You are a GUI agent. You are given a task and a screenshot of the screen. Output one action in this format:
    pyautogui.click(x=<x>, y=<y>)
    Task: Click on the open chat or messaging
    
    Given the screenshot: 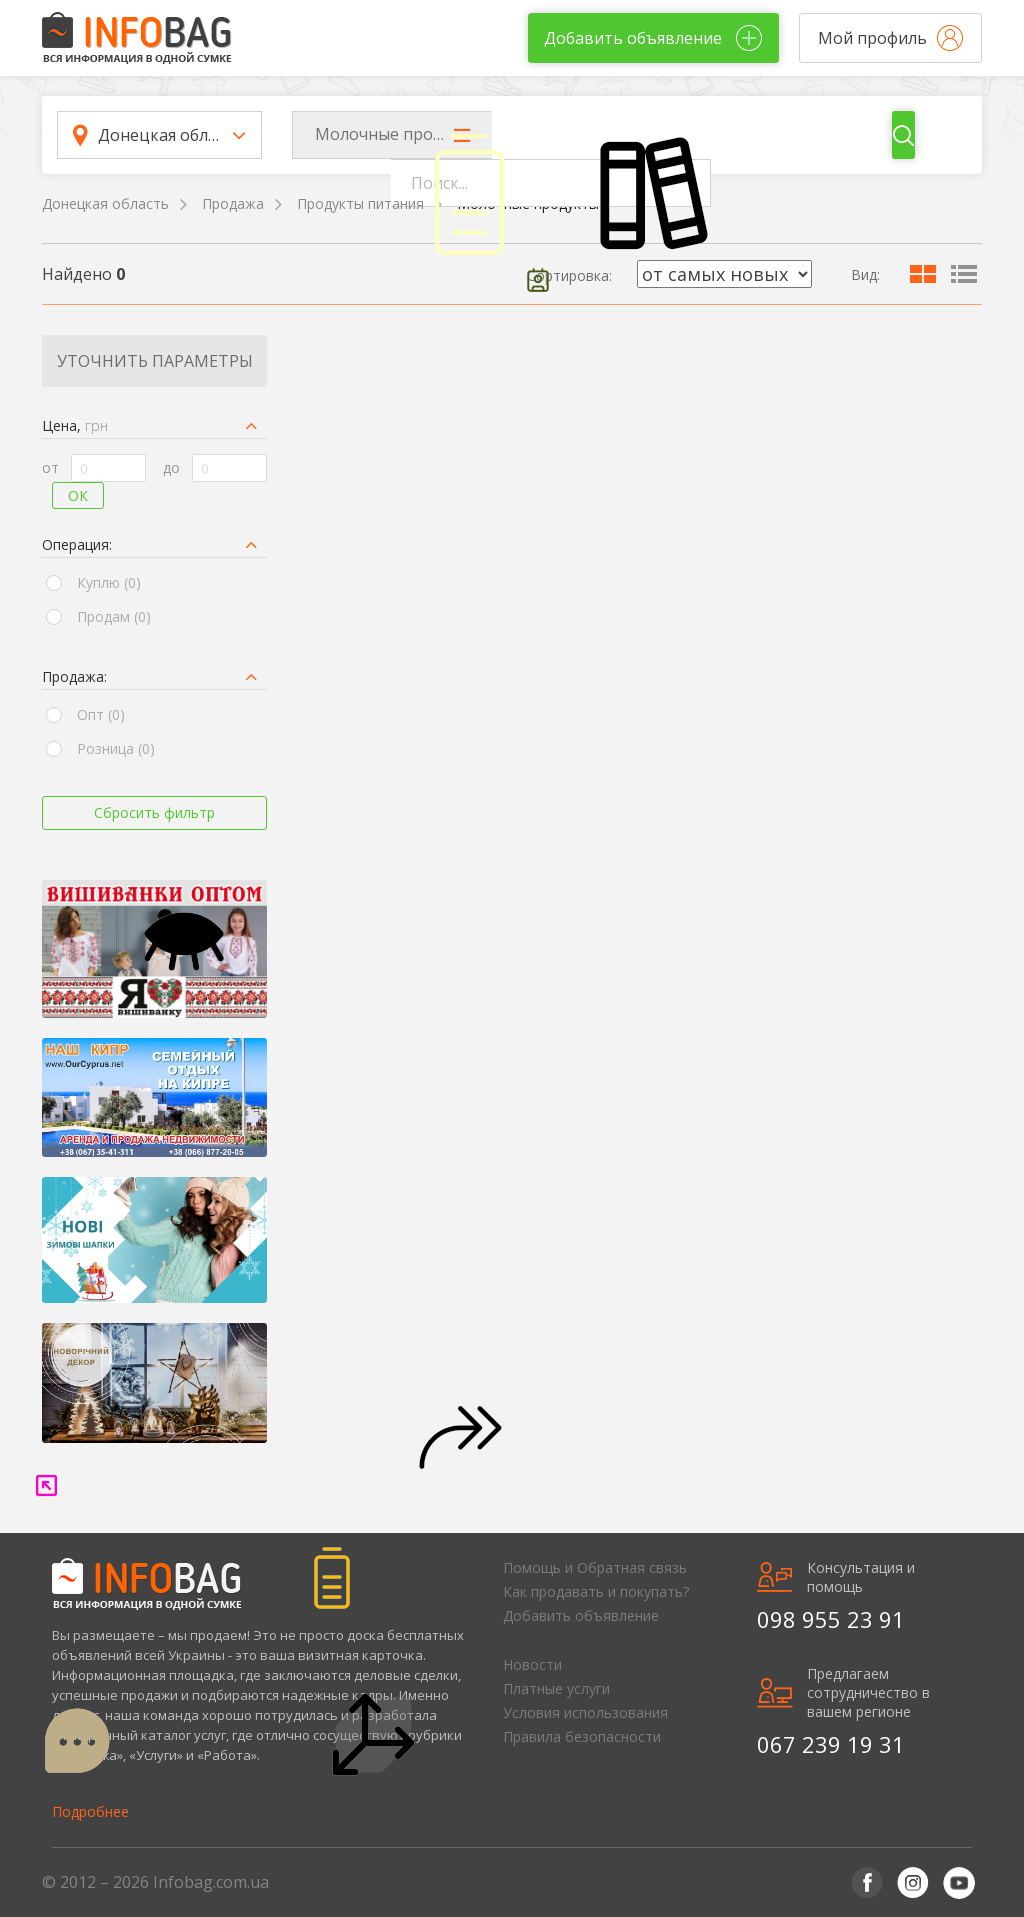 What is the action you would take?
    pyautogui.click(x=76, y=1742)
    